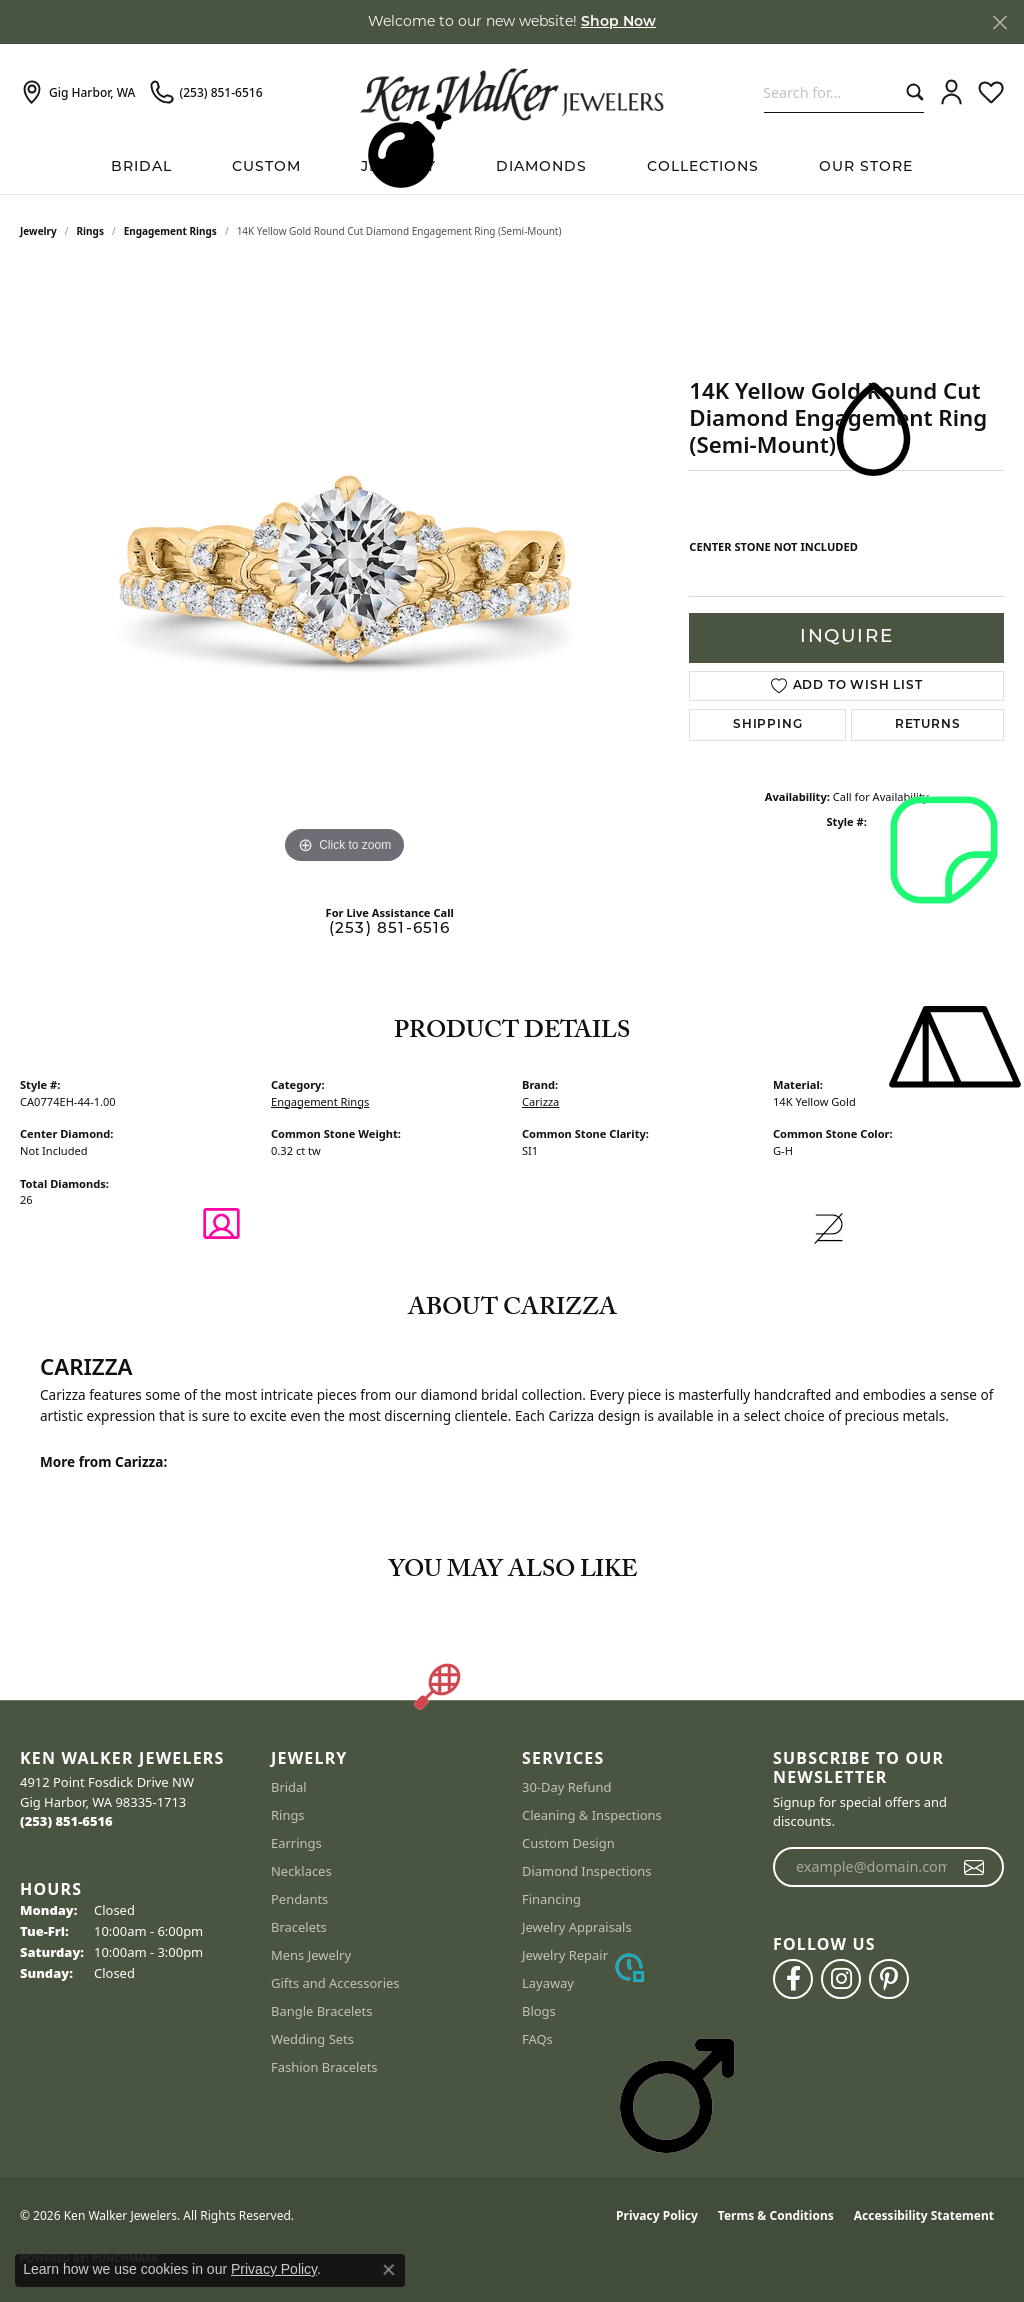  Describe the element at coordinates (221, 1223) in the screenshot. I see `view user profile card` at that location.